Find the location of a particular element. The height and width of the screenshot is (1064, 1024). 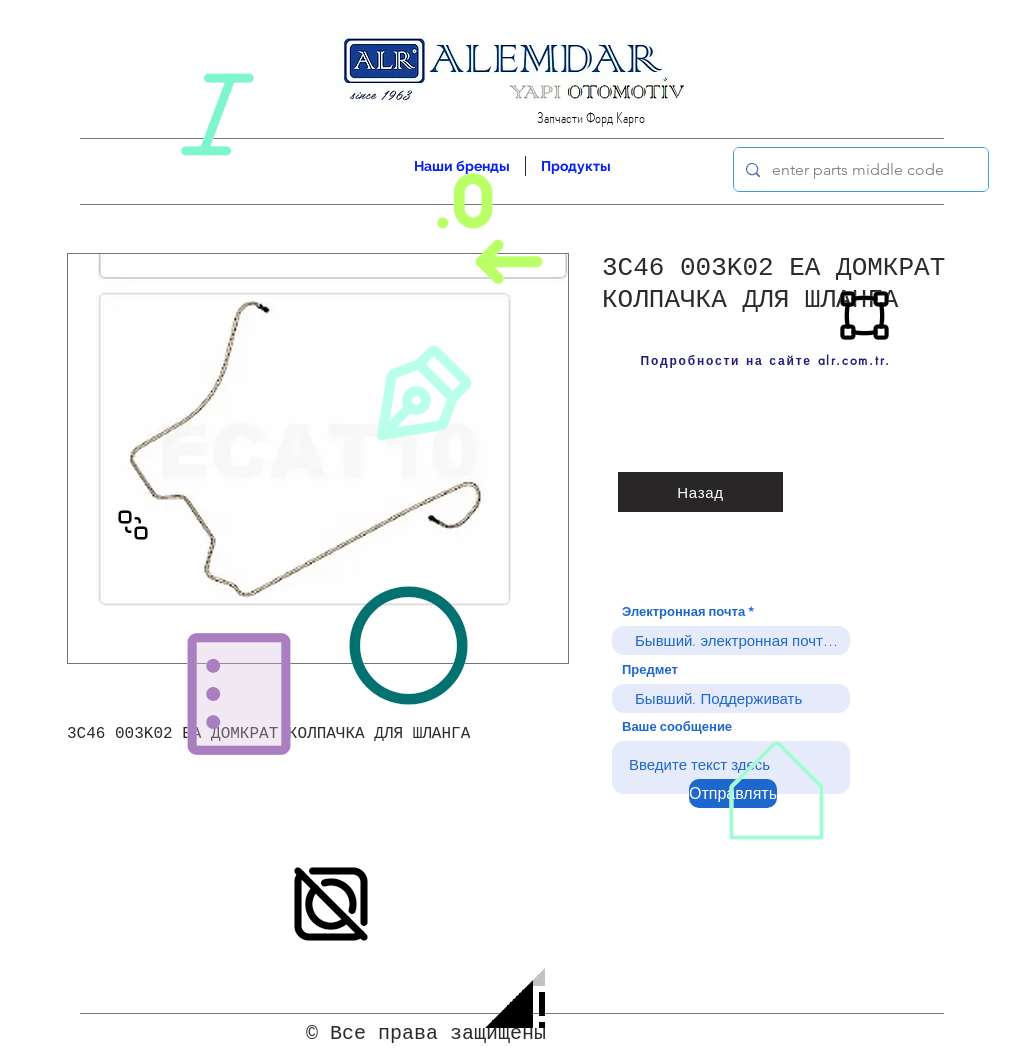

view or manage screenplay files is located at coordinates (239, 694).